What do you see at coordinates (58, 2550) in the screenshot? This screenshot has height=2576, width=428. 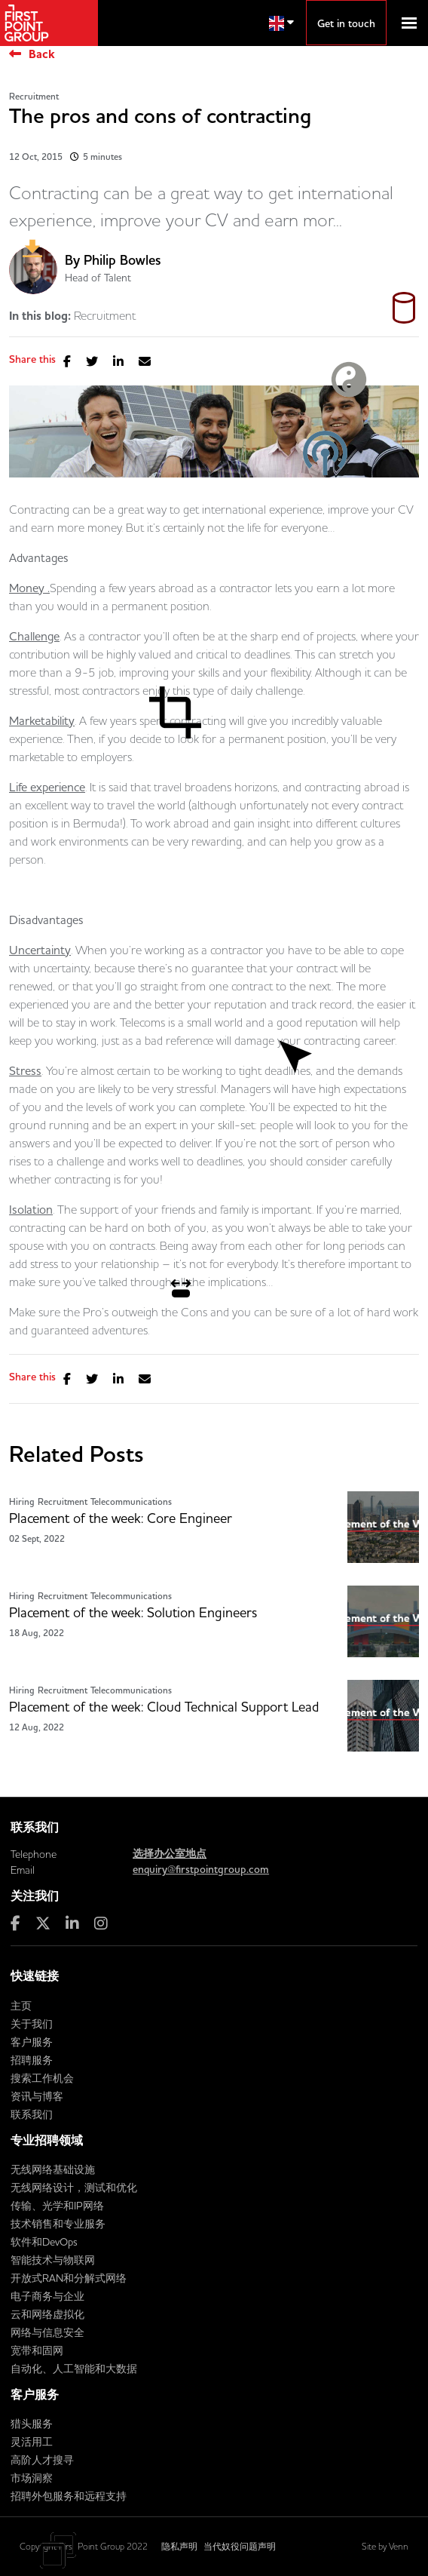 I see `copy to clipboard` at bounding box center [58, 2550].